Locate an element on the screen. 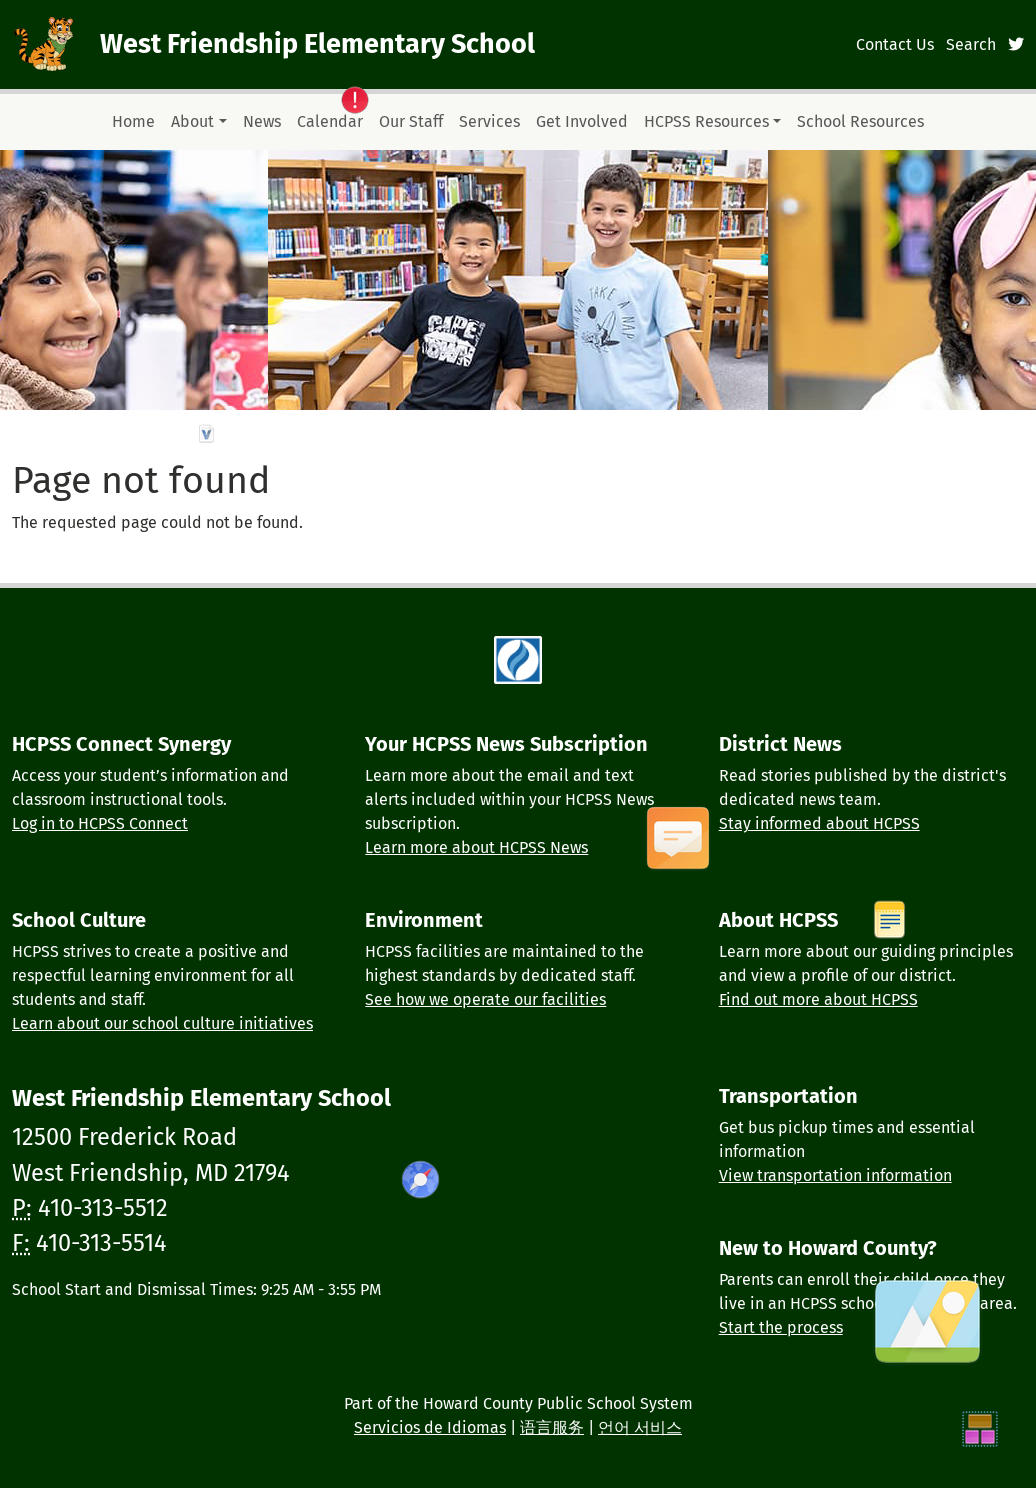 This screenshot has width=1036, height=1488. open the epiphany web browser is located at coordinates (420, 1179).